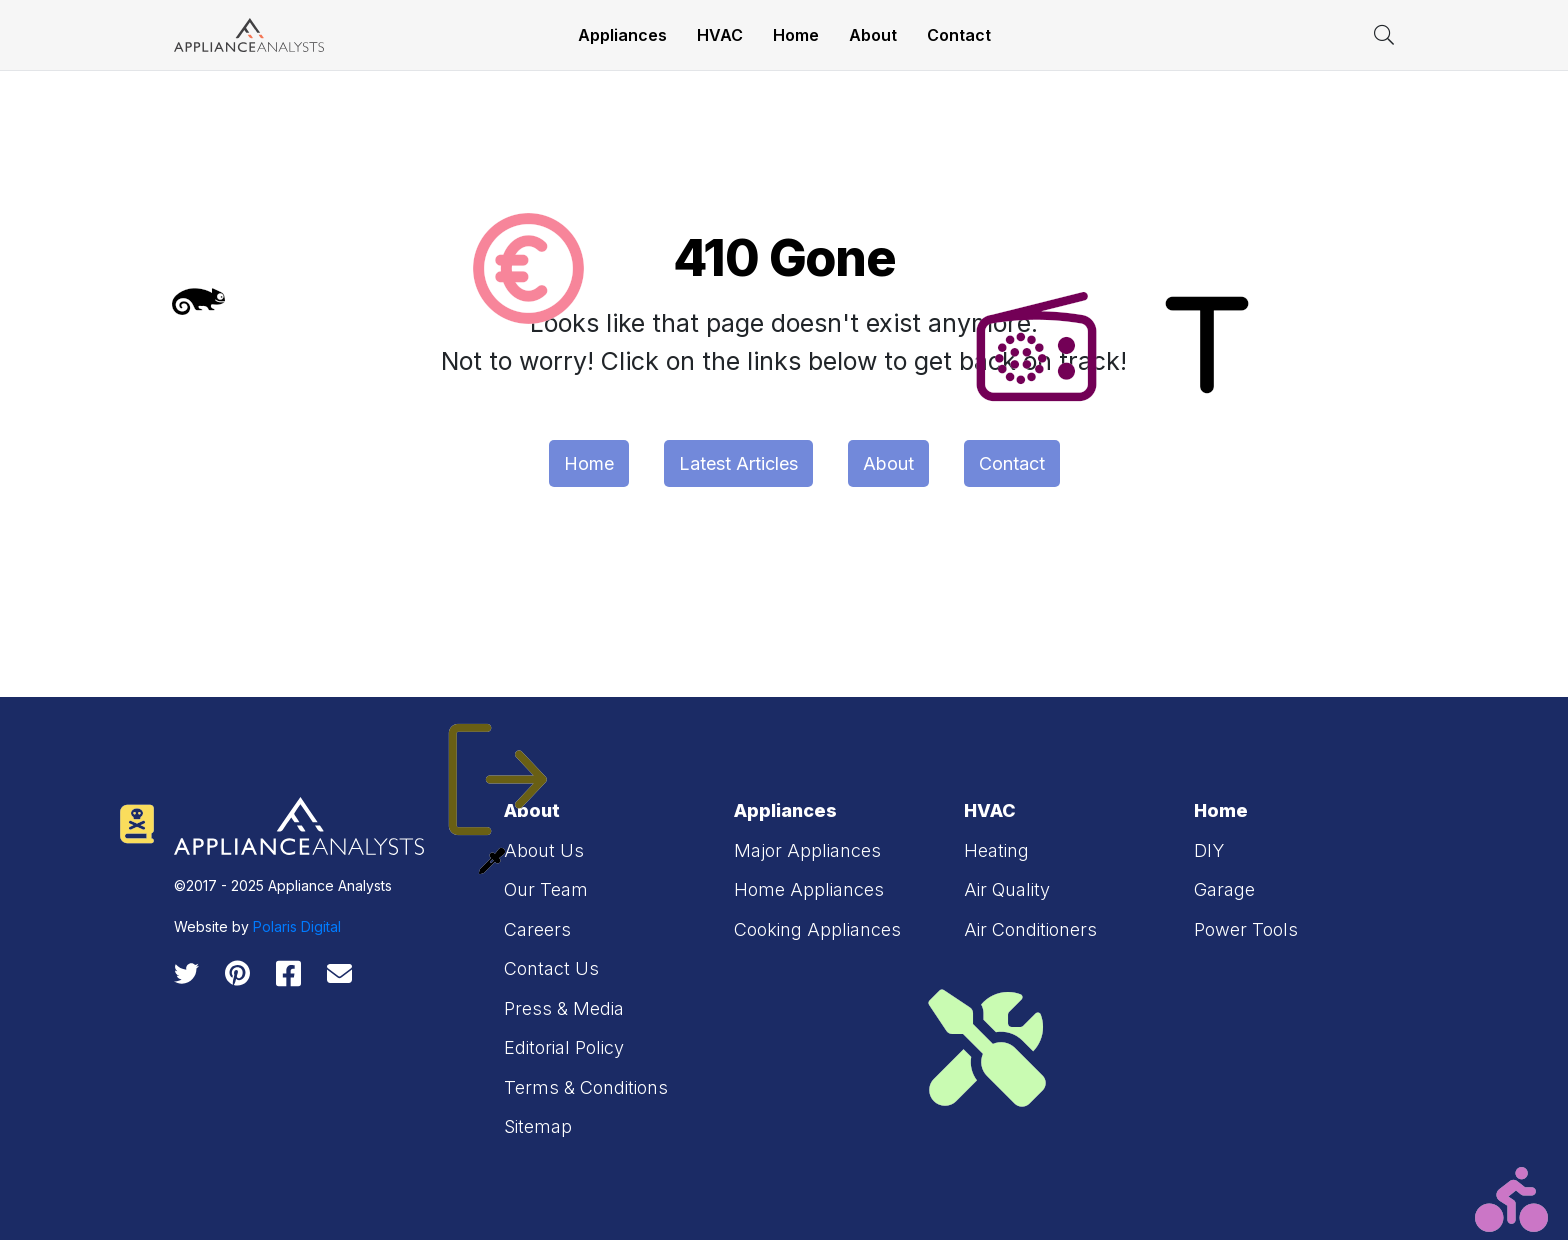  What do you see at coordinates (198, 301) in the screenshot?
I see `SUSE Linux brand logo` at bounding box center [198, 301].